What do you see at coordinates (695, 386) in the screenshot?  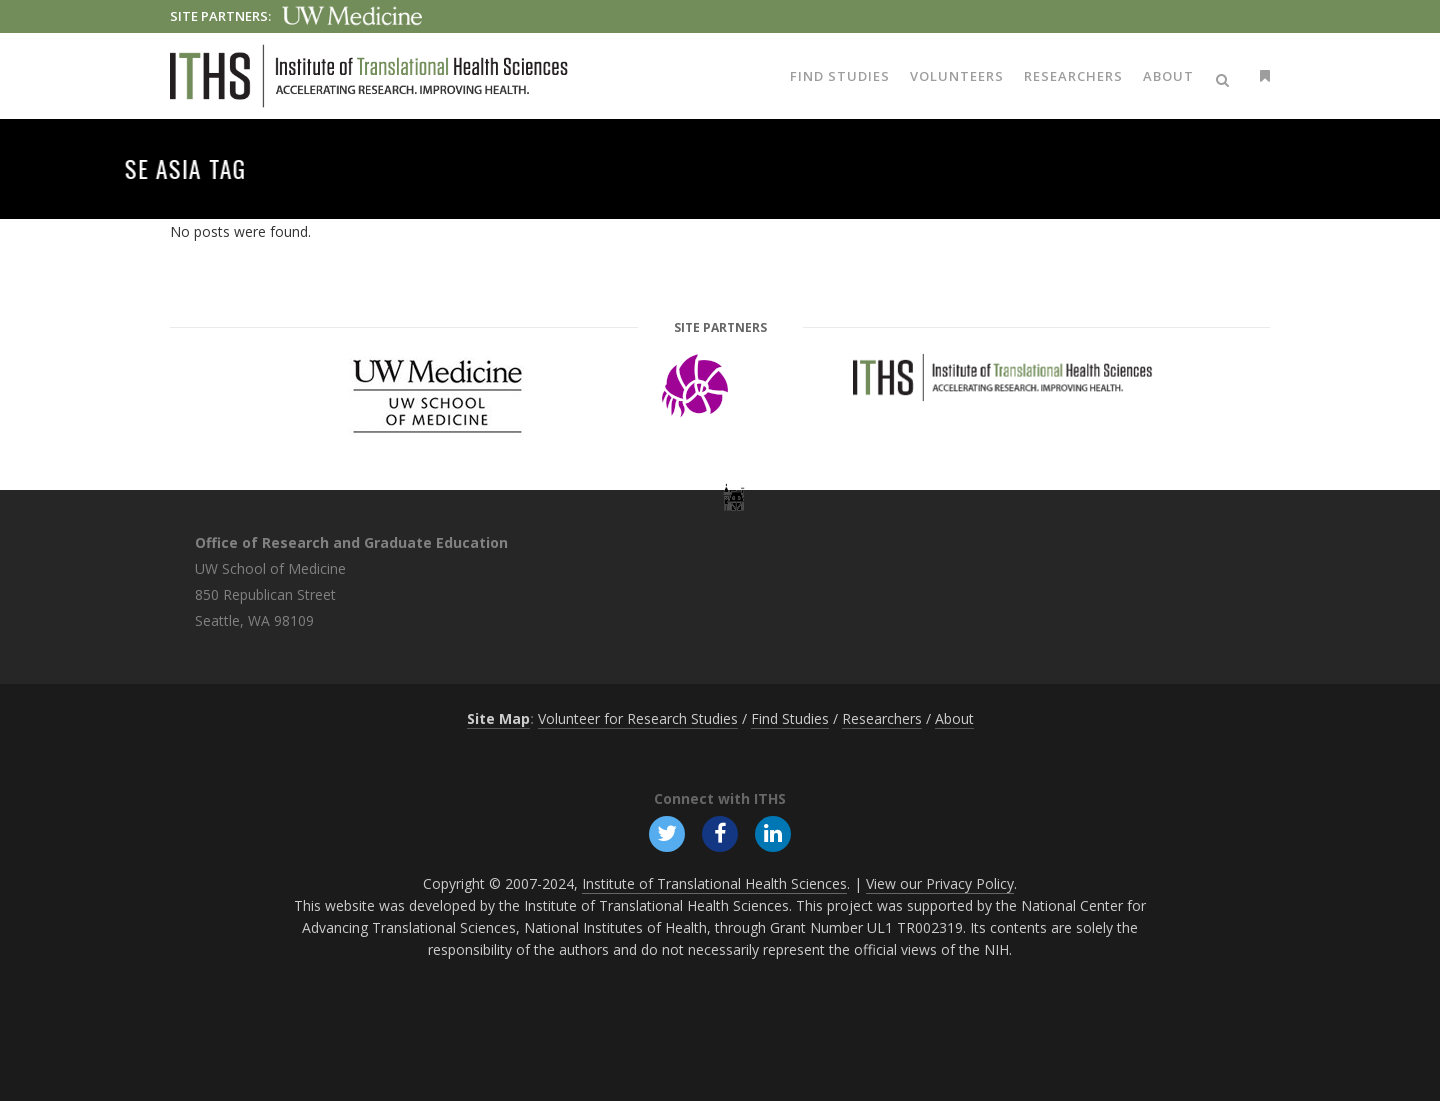 I see `nautilus shell icon for marine or ocean-themed content` at bounding box center [695, 386].